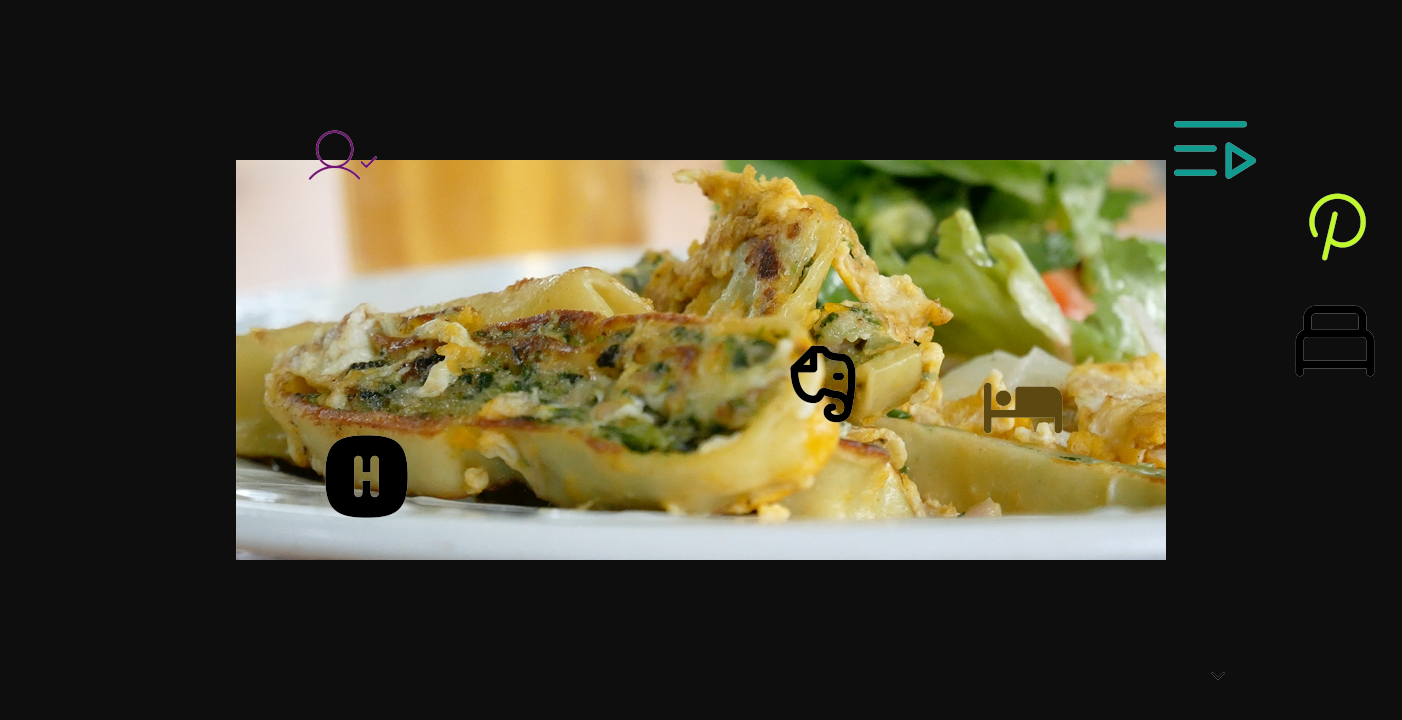  What do you see at coordinates (1210, 148) in the screenshot?
I see `view playback queue` at bounding box center [1210, 148].